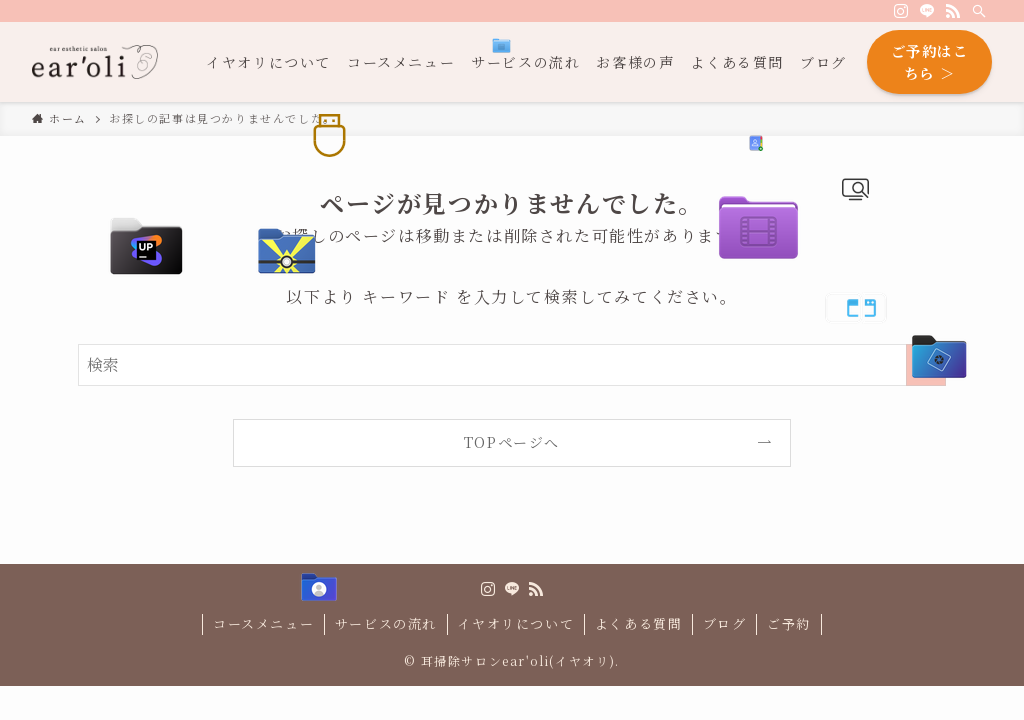  I want to click on side-by-side window layout with focus on right screen, so click(856, 308).